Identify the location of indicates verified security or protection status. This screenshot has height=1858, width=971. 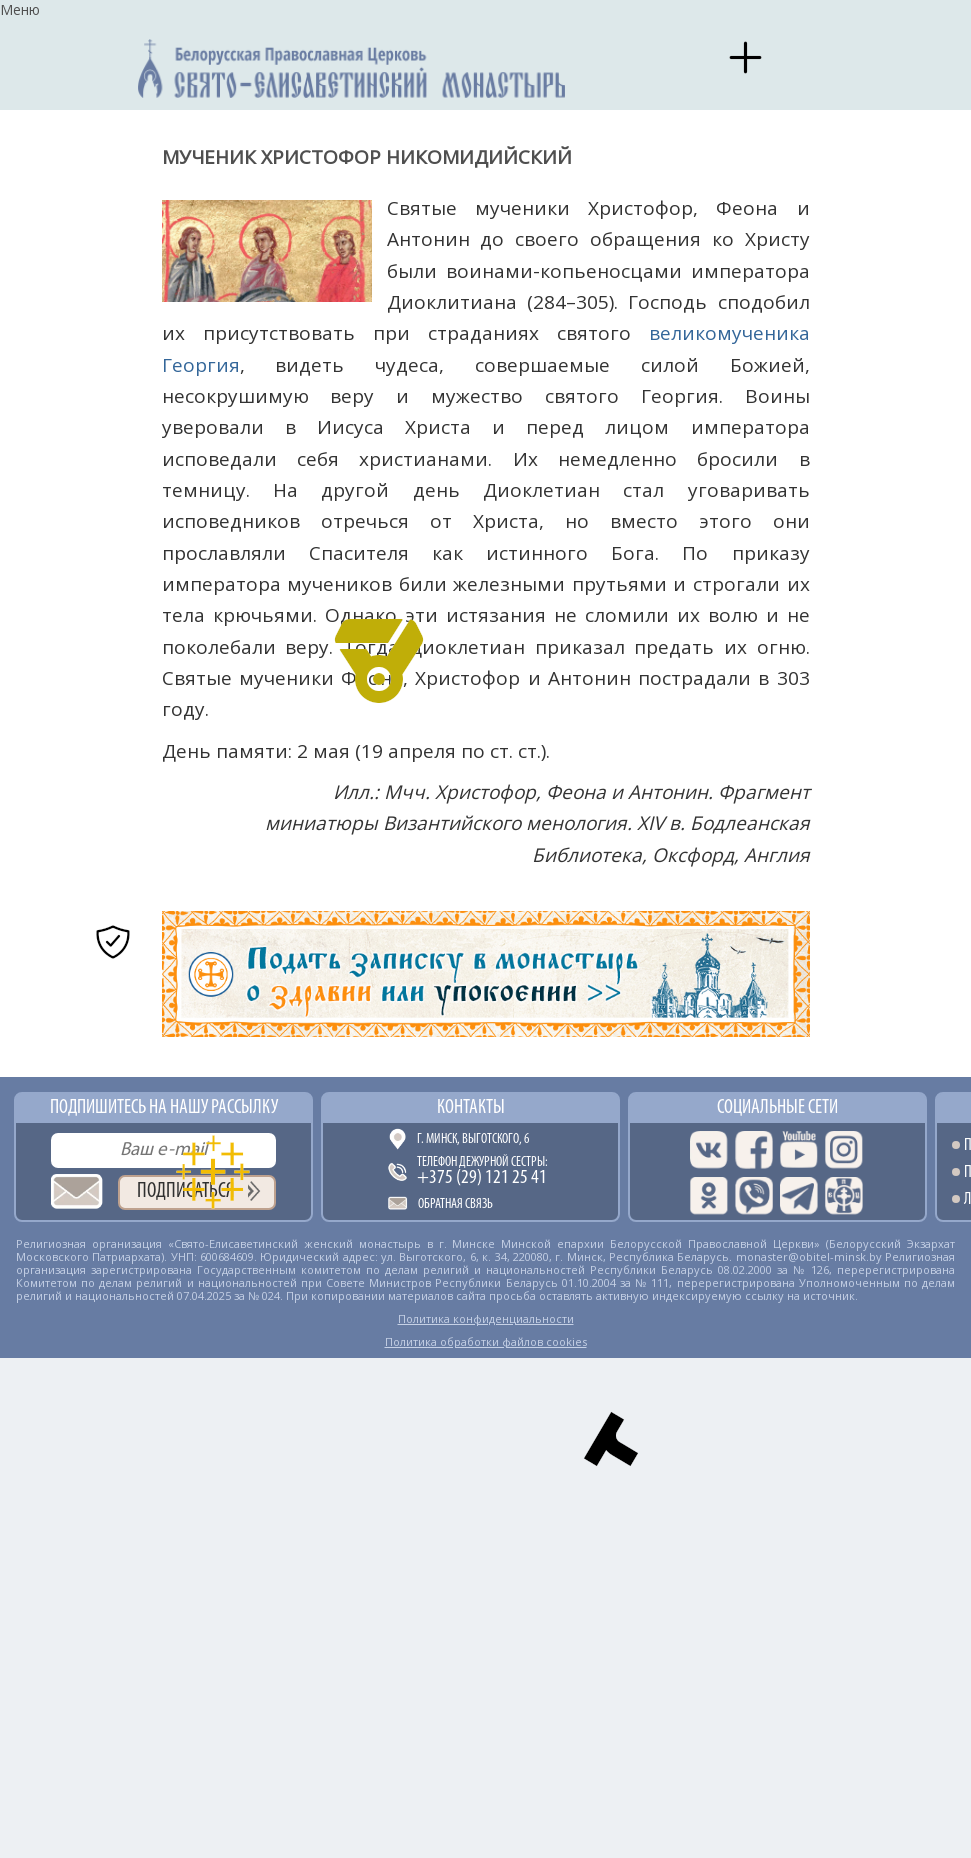
(113, 942).